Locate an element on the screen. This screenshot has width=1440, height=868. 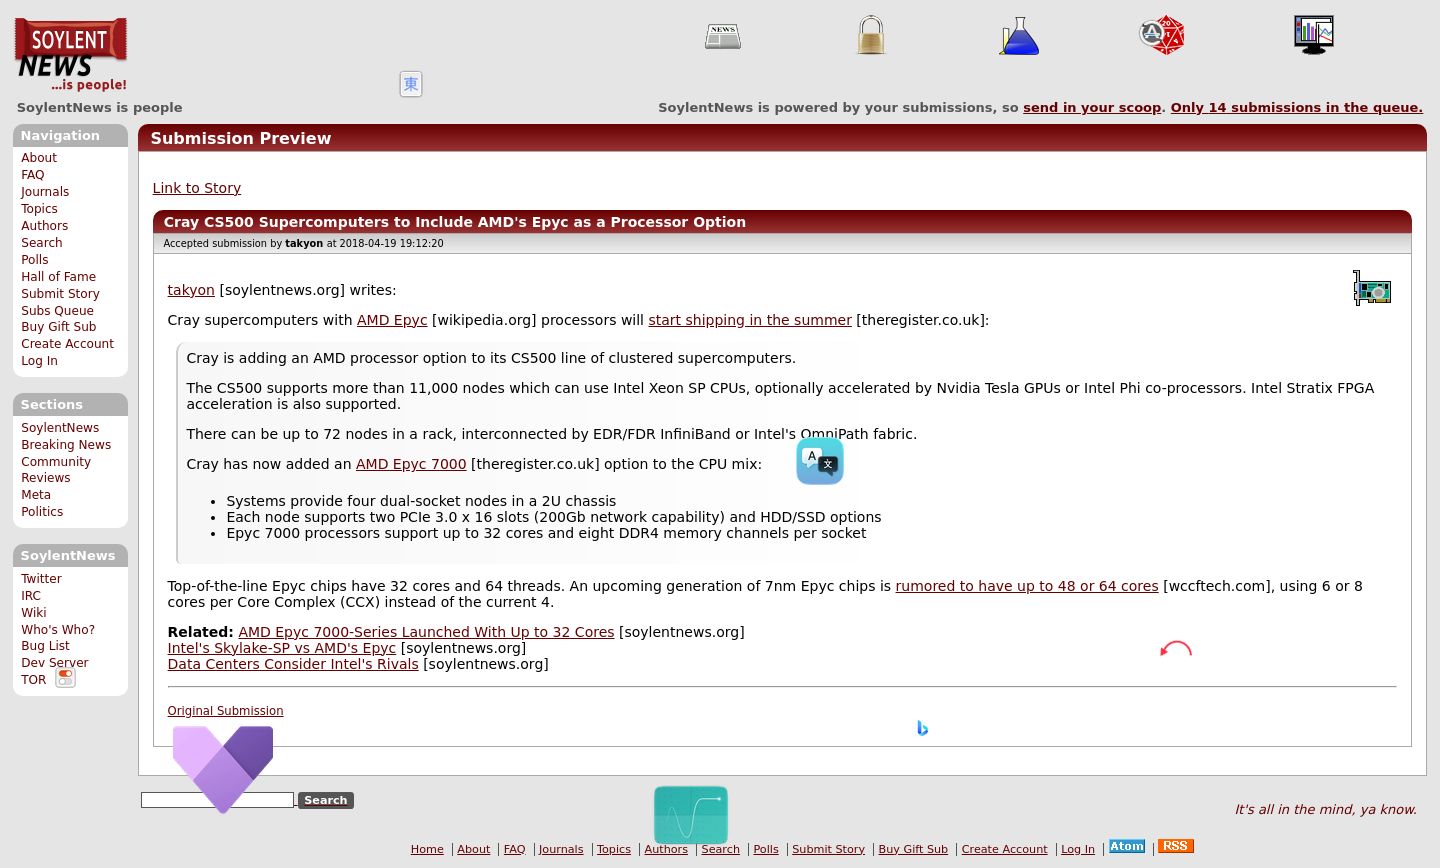
open the software update manager is located at coordinates (1152, 33).